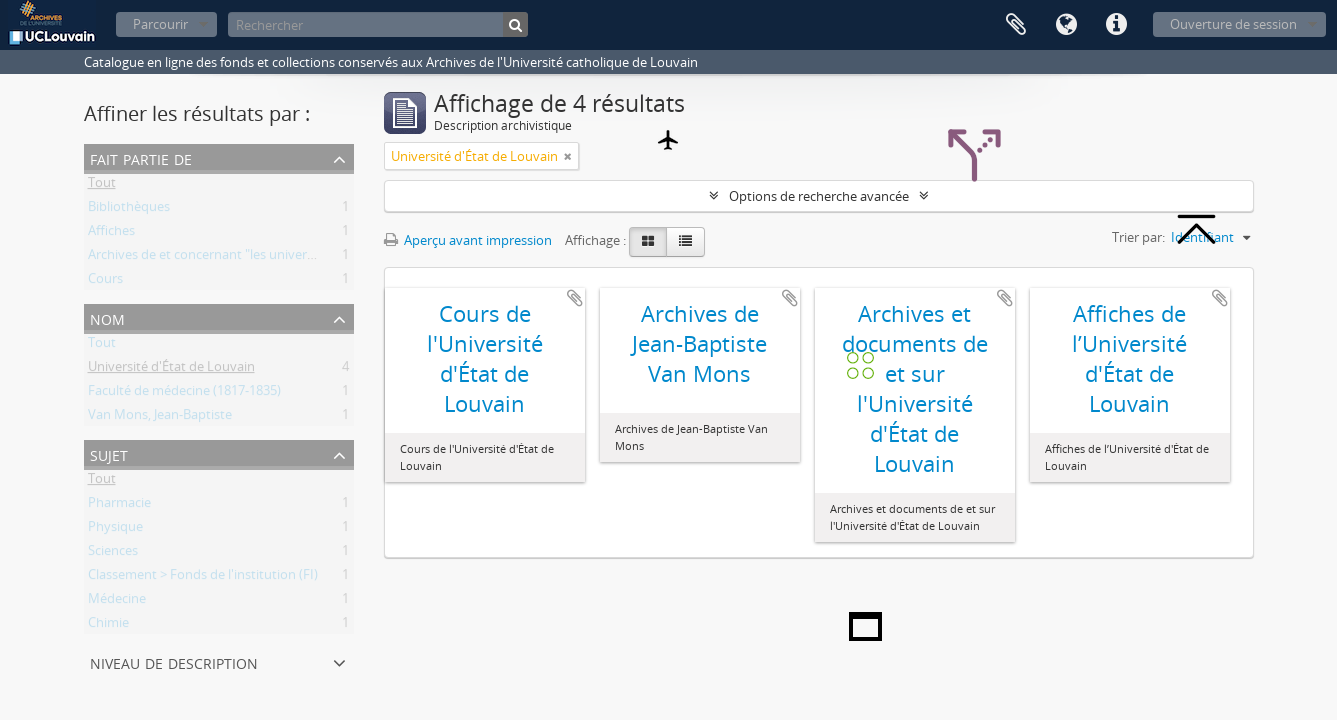  What do you see at coordinates (974, 155) in the screenshot?
I see `take an alternate left route` at bounding box center [974, 155].